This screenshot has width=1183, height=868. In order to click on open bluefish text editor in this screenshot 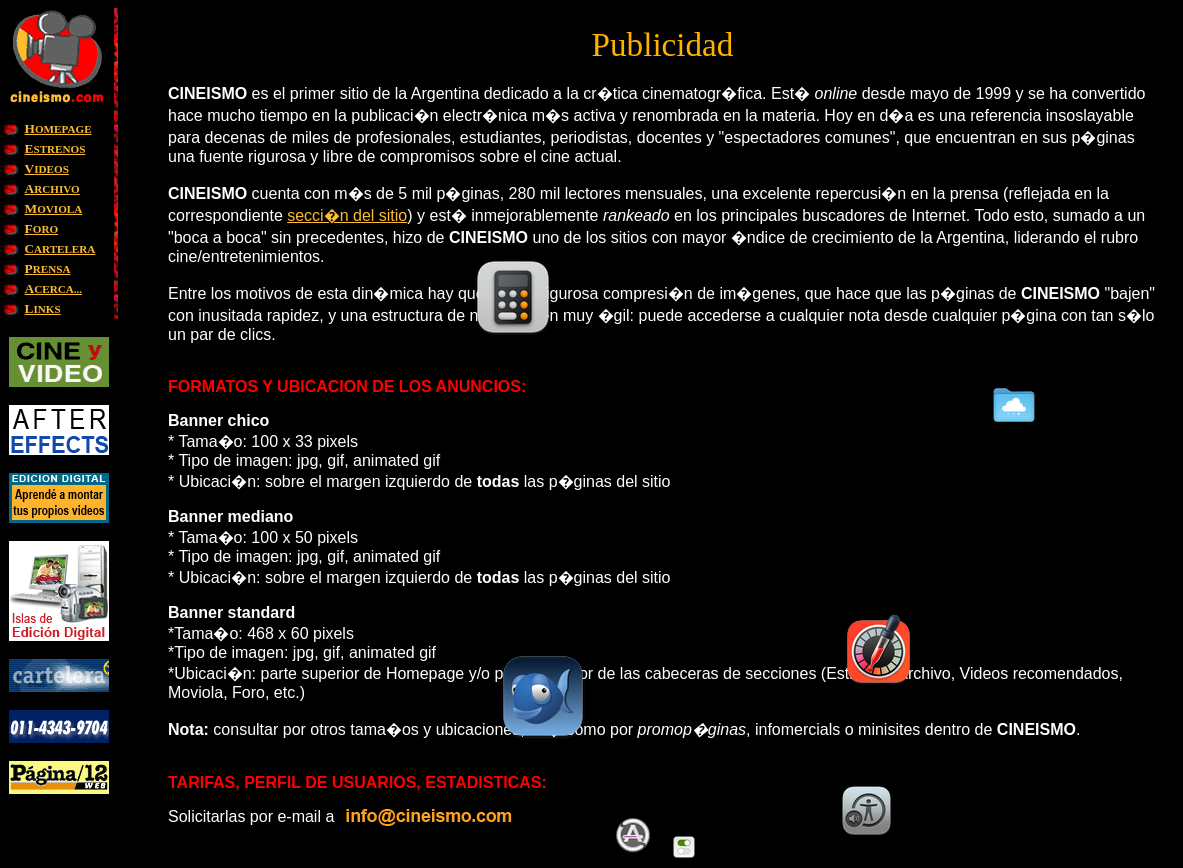, I will do `click(543, 696)`.